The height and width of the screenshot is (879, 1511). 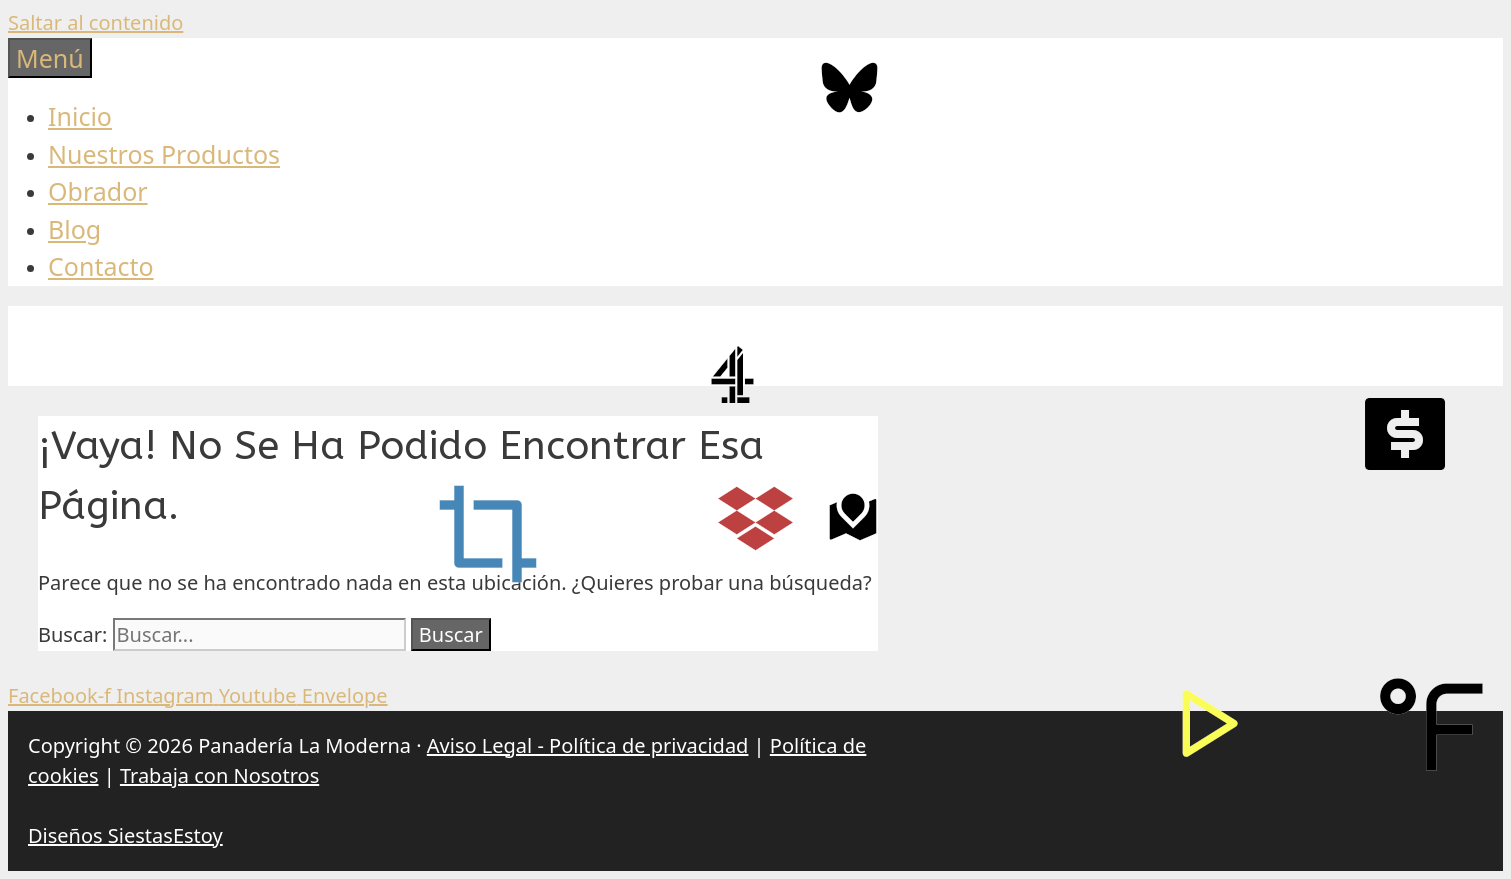 I want to click on crop an image or photo, so click(x=488, y=534).